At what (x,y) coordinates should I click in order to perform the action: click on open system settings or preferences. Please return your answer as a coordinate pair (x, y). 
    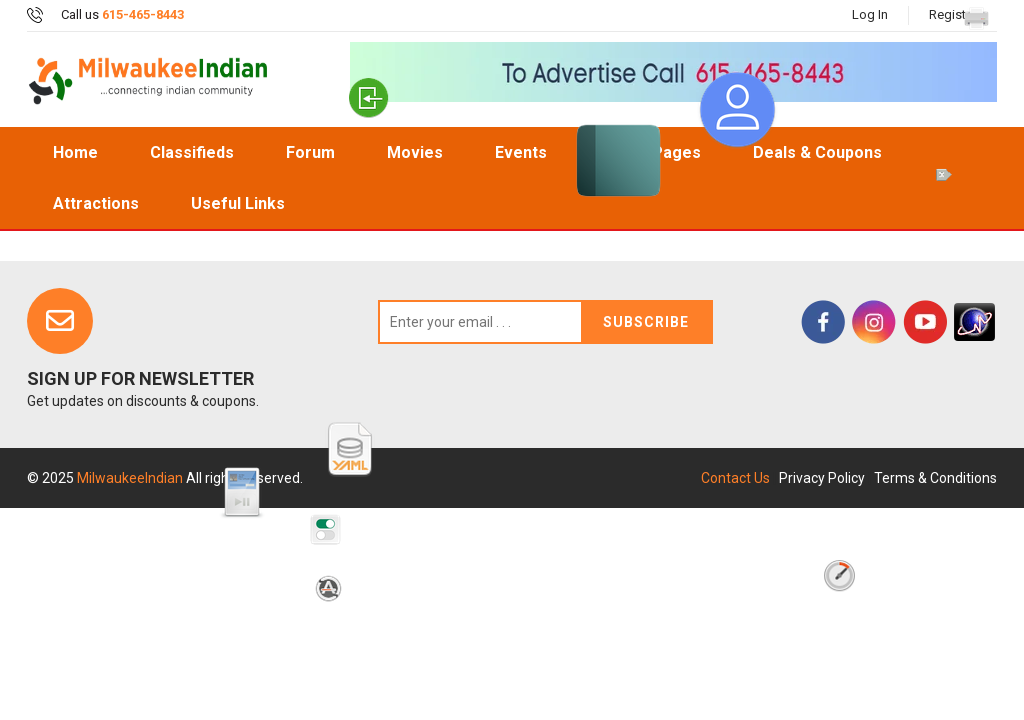
    Looking at the image, I should click on (325, 529).